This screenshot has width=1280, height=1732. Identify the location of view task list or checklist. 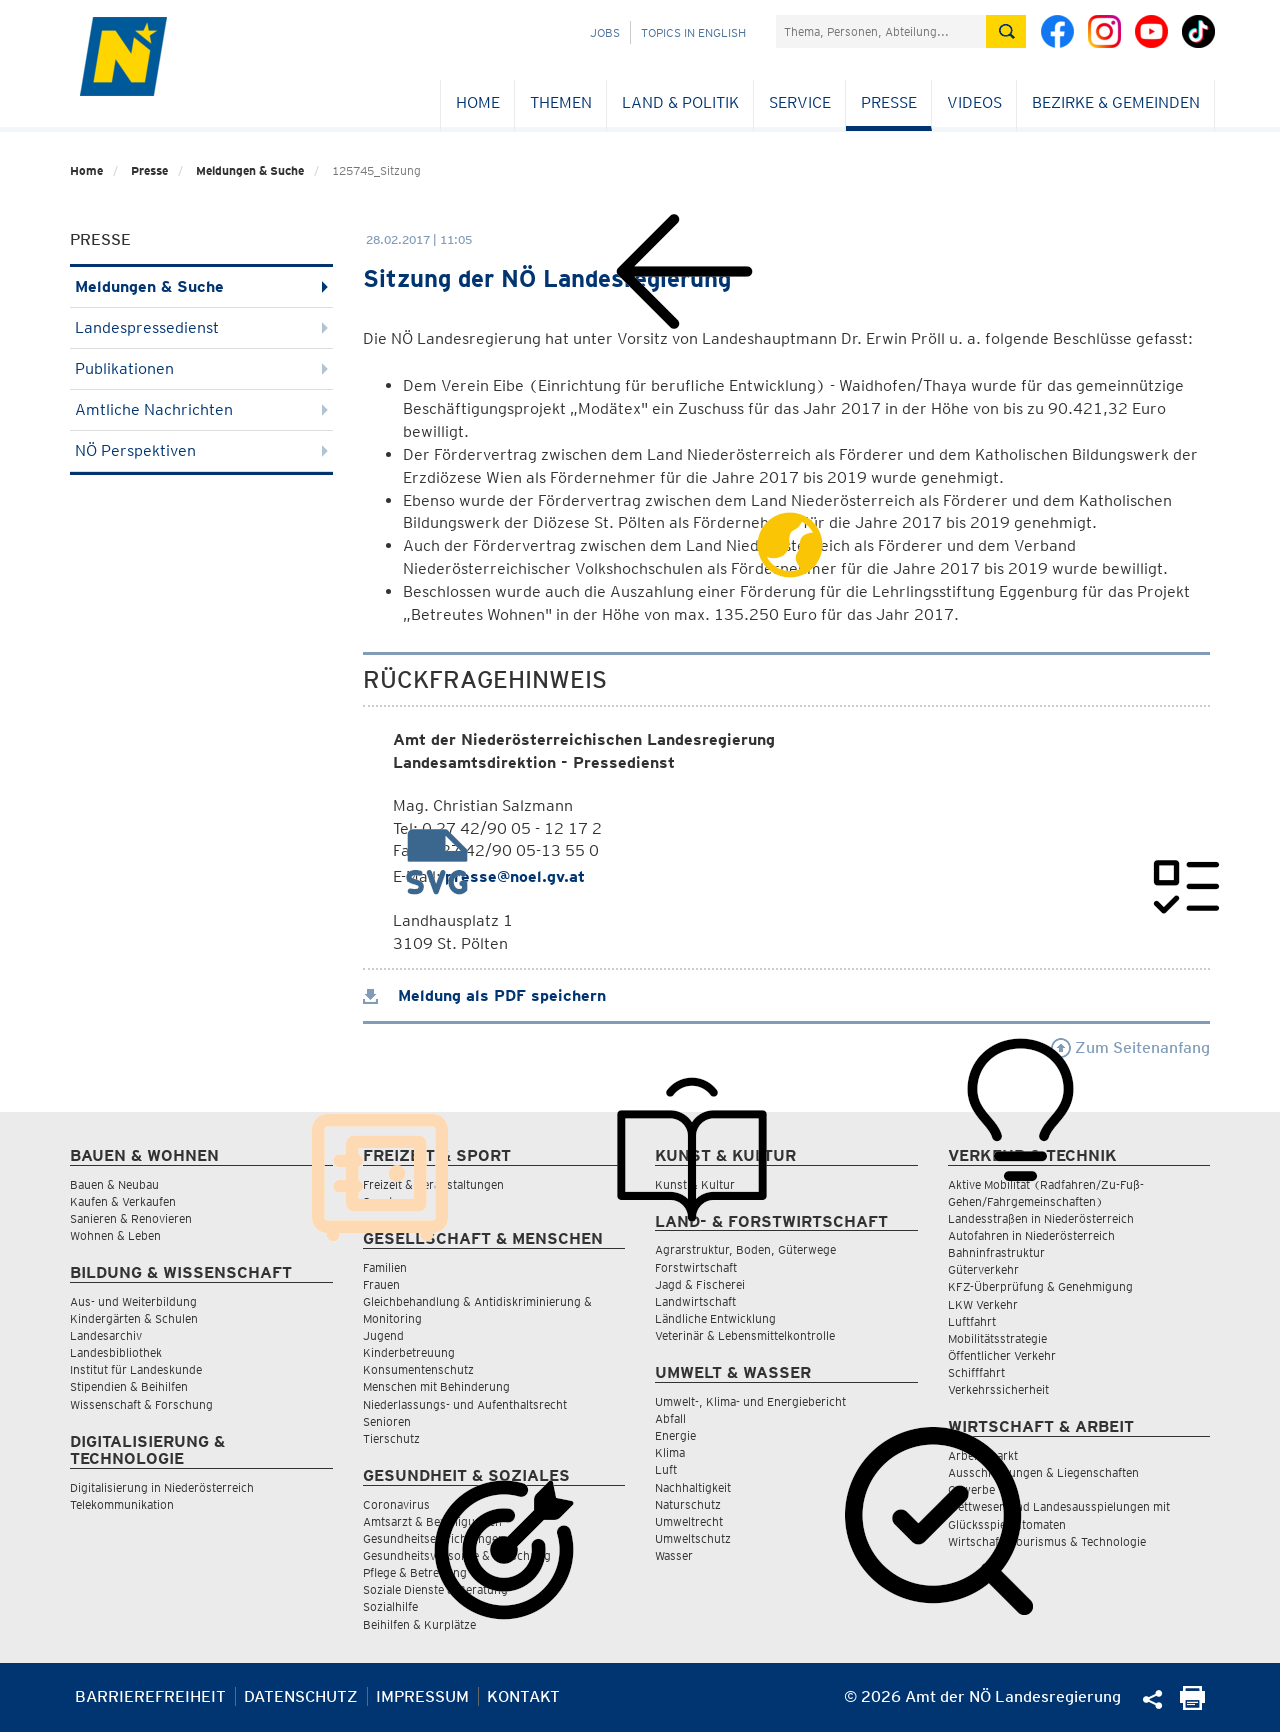
(1186, 885).